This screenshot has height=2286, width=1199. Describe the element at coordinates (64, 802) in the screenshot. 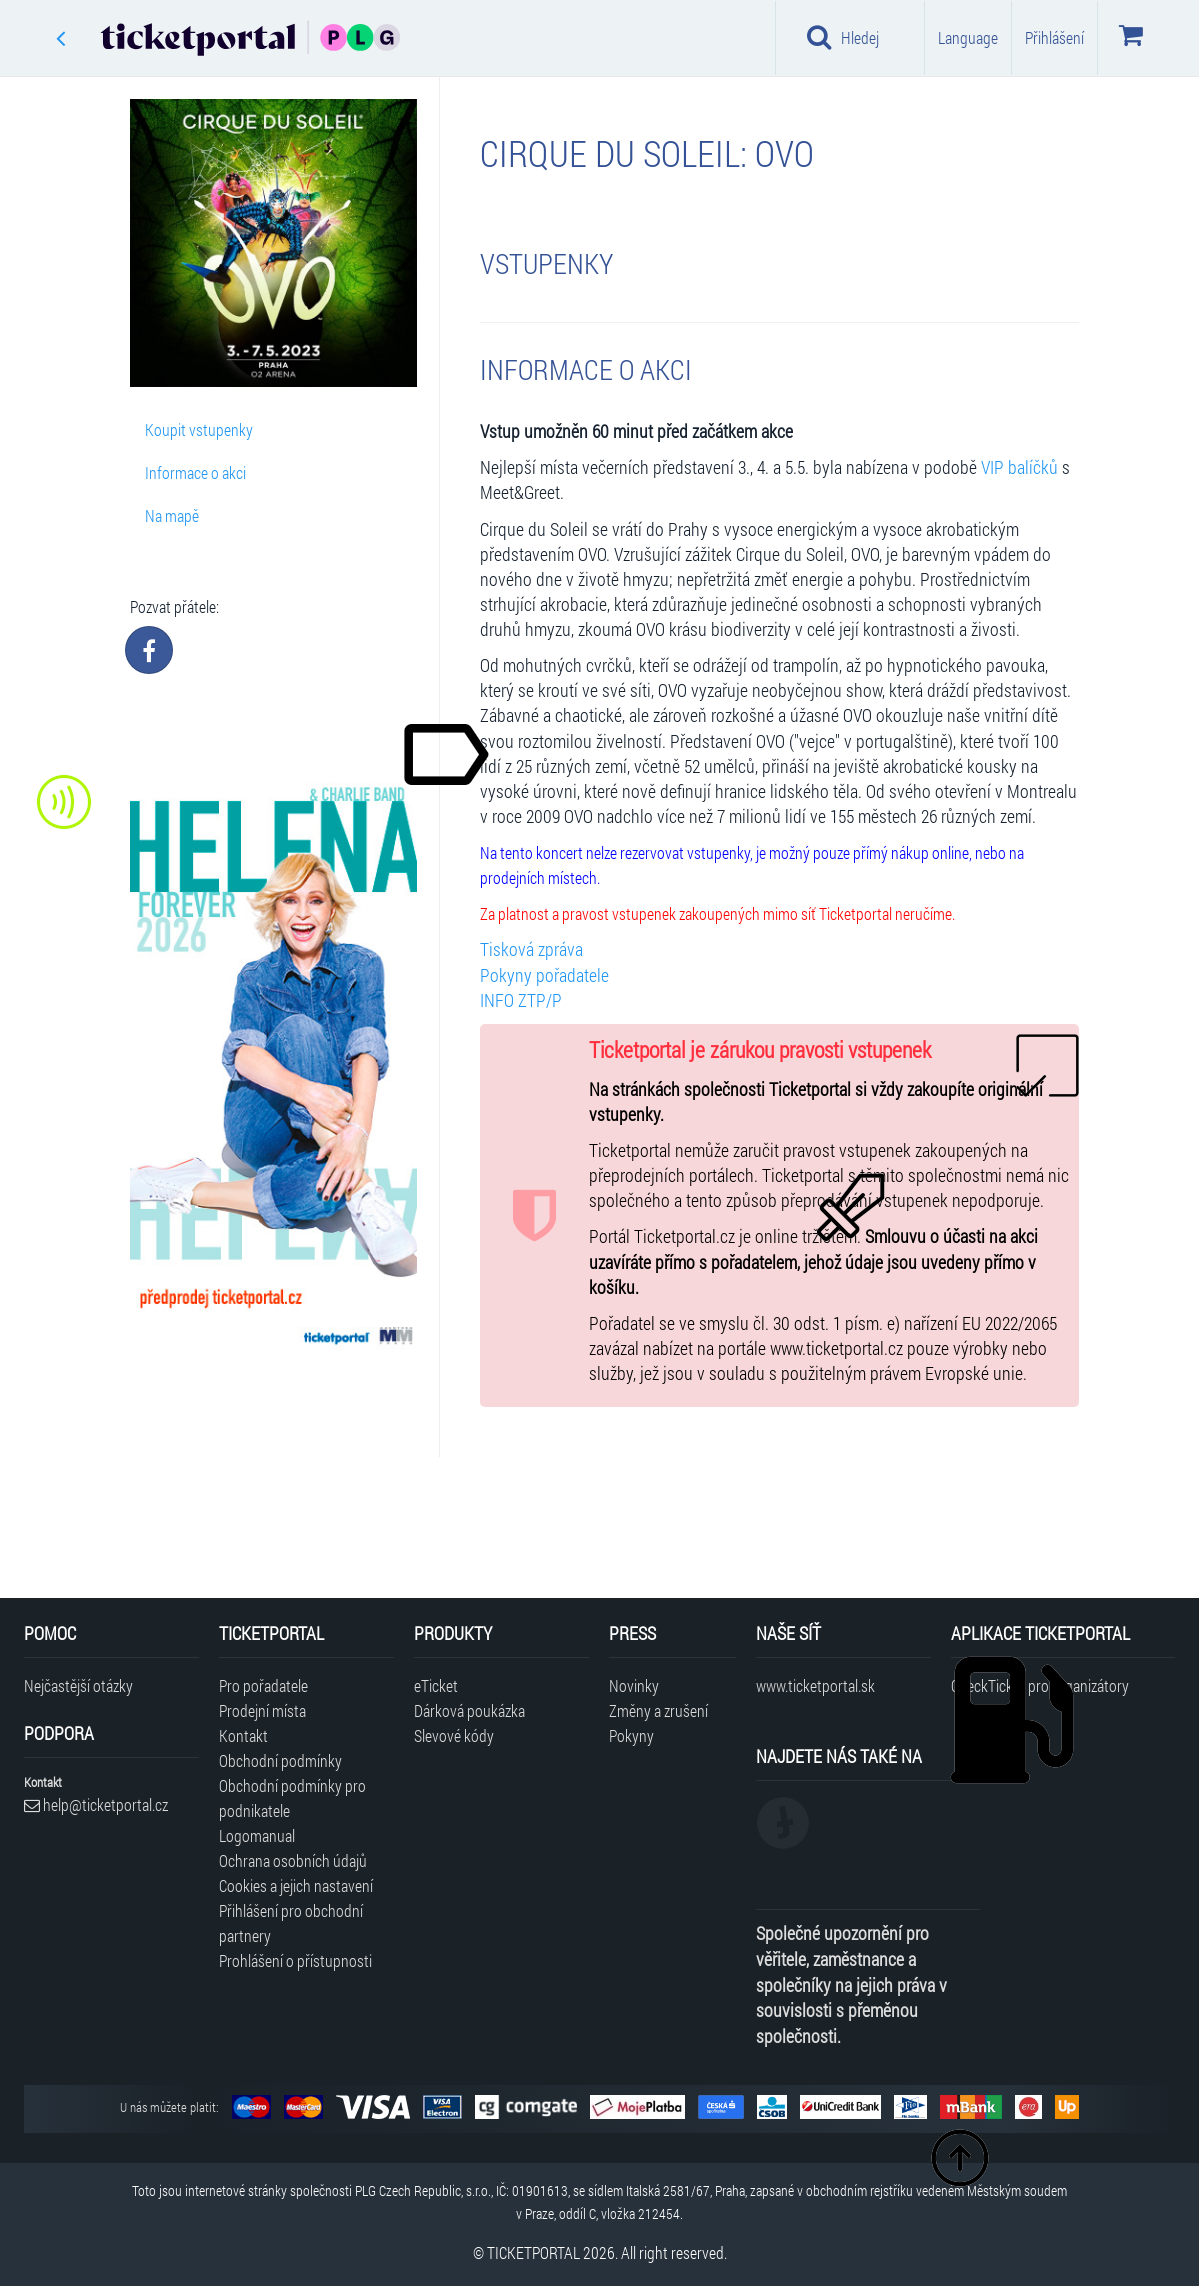

I see `tap to pay with contactless payment` at that location.